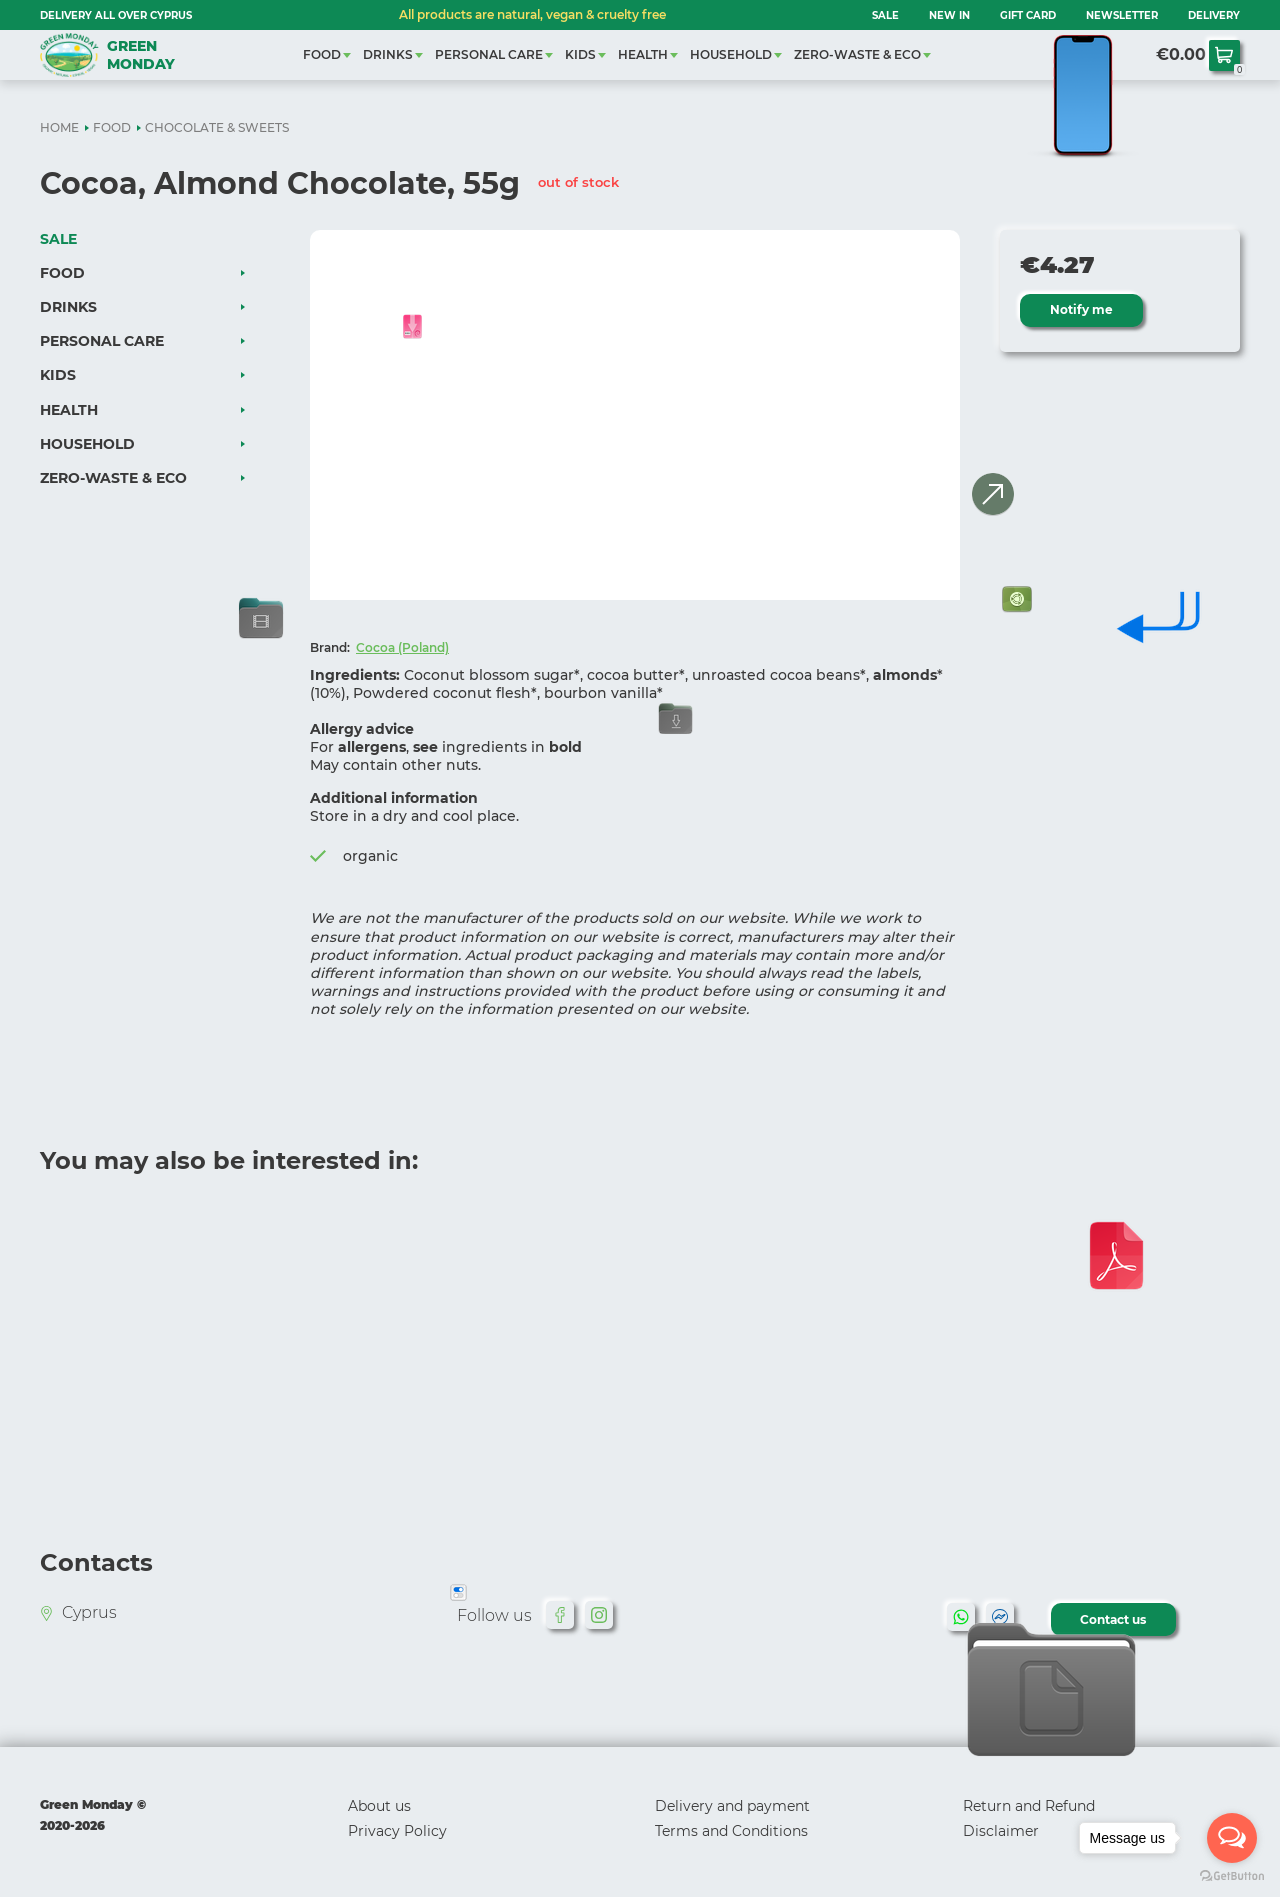  Describe the element at coordinates (458, 1592) in the screenshot. I see `open gnome tweaks to customize system settings` at that location.